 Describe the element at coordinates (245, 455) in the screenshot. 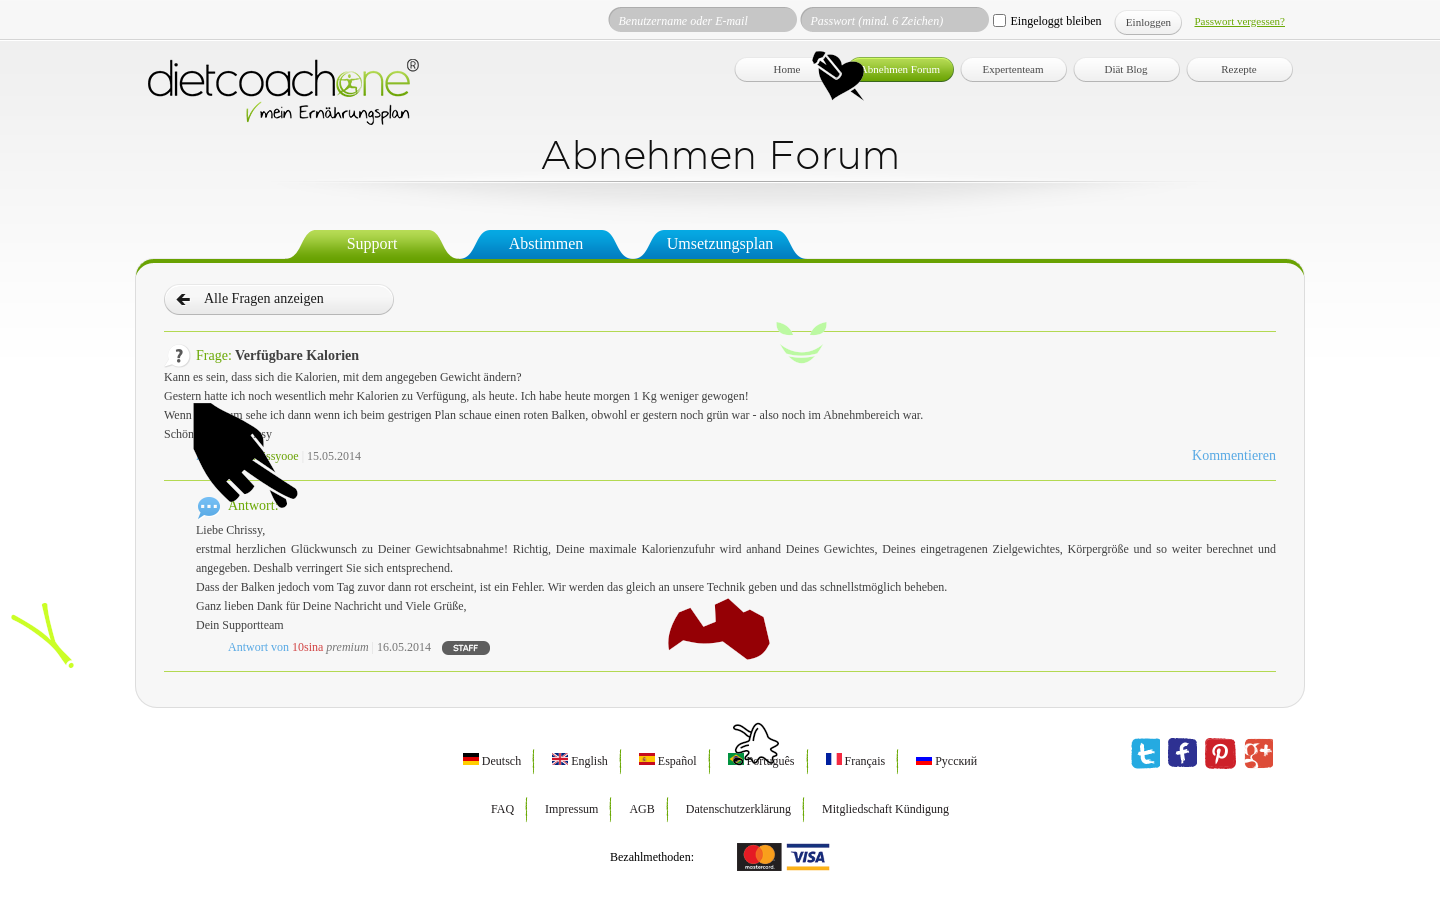

I see `indicates hoping for luck or a positive outcome` at that location.